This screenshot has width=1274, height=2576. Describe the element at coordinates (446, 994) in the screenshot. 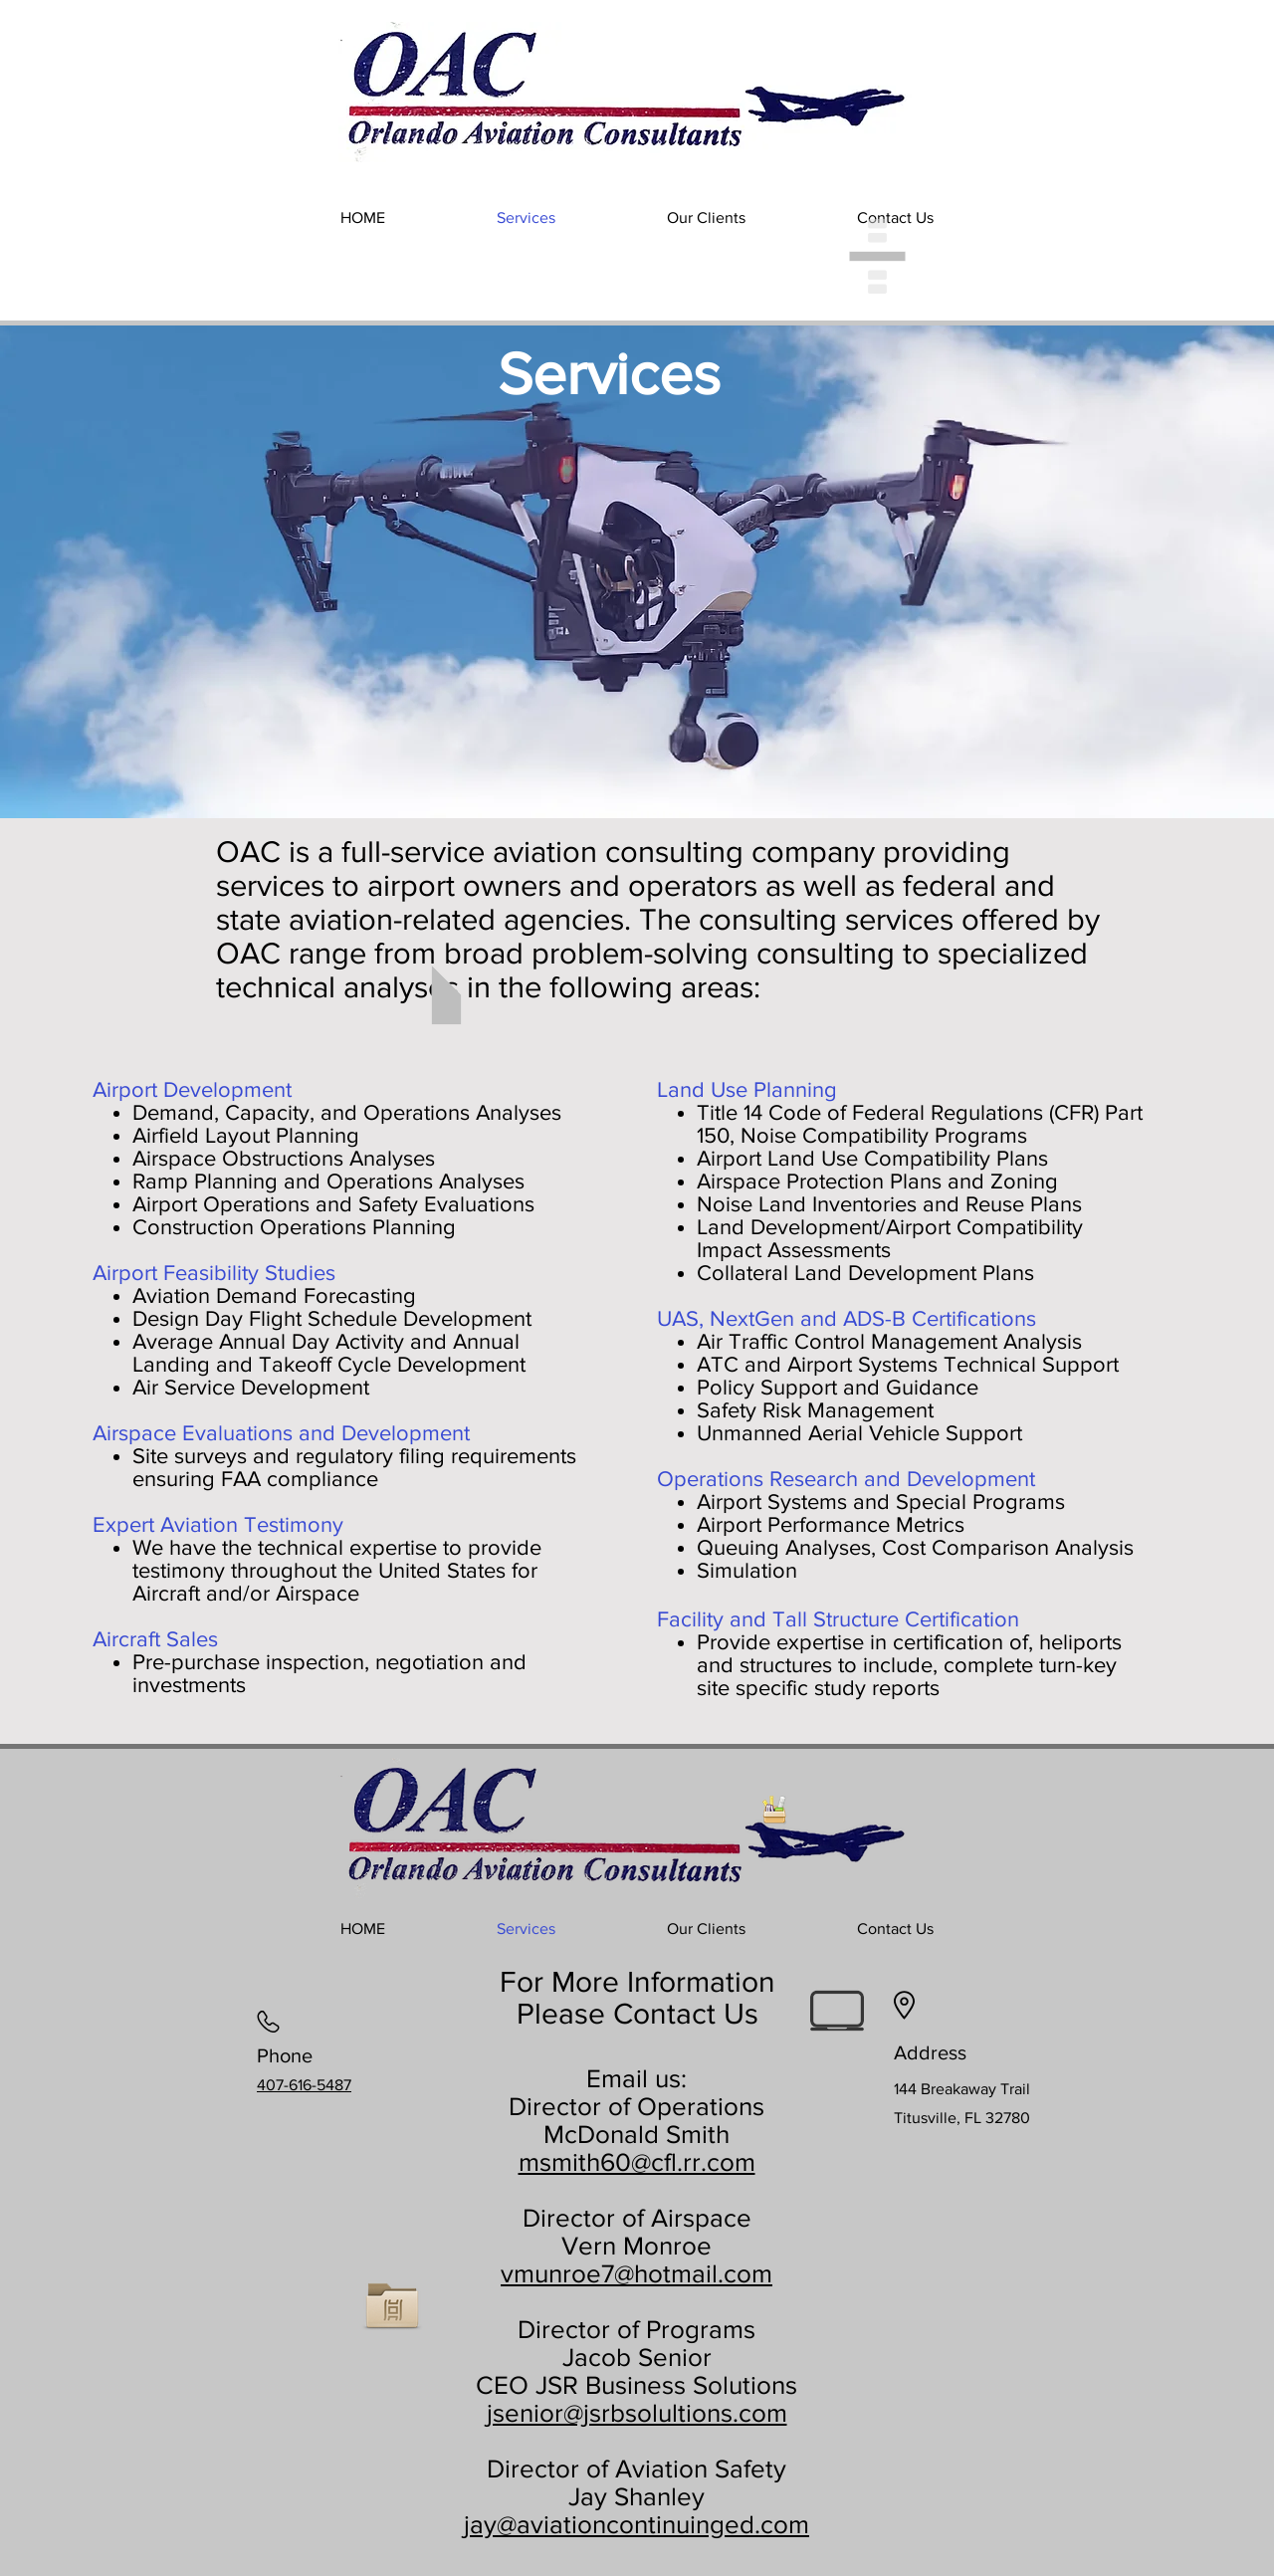

I see `move selection cursor to end of text` at that location.